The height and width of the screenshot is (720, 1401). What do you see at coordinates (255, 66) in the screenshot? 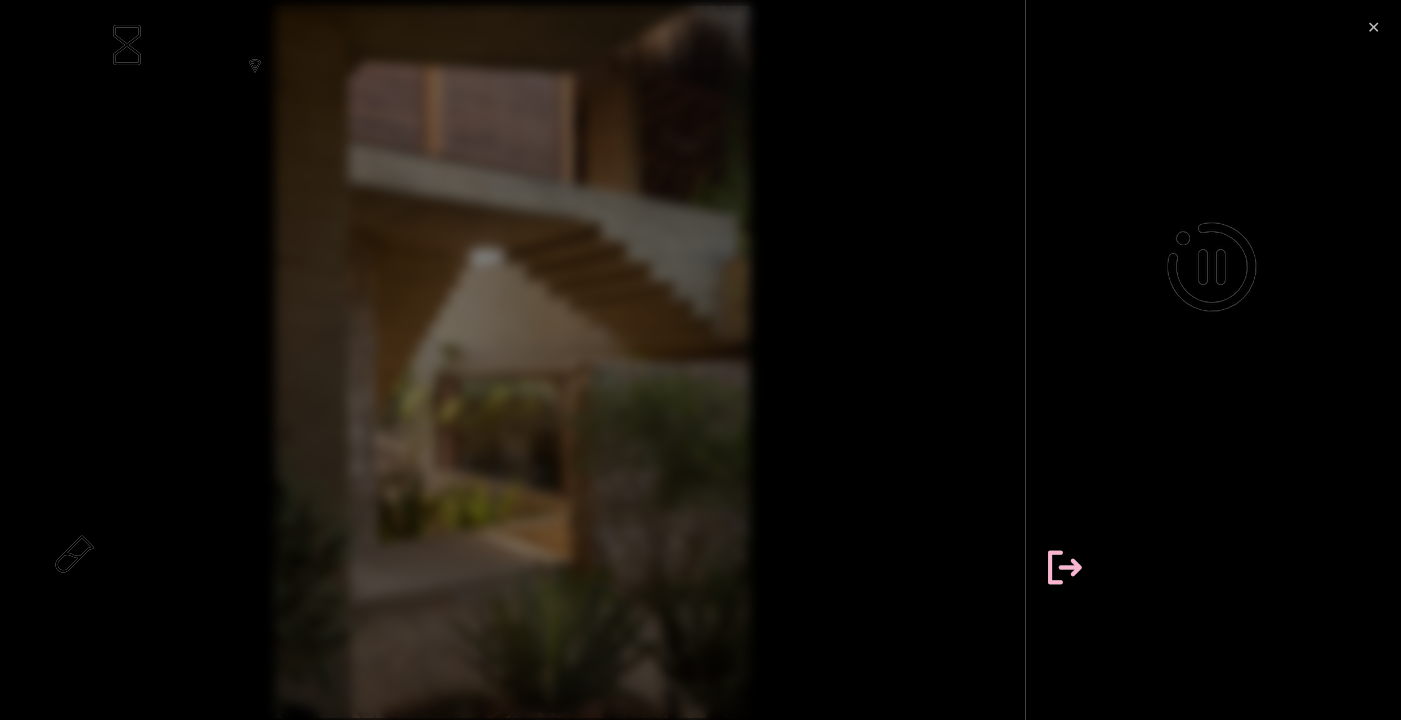
I see `find nearby pizza restaurants` at bounding box center [255, 66].